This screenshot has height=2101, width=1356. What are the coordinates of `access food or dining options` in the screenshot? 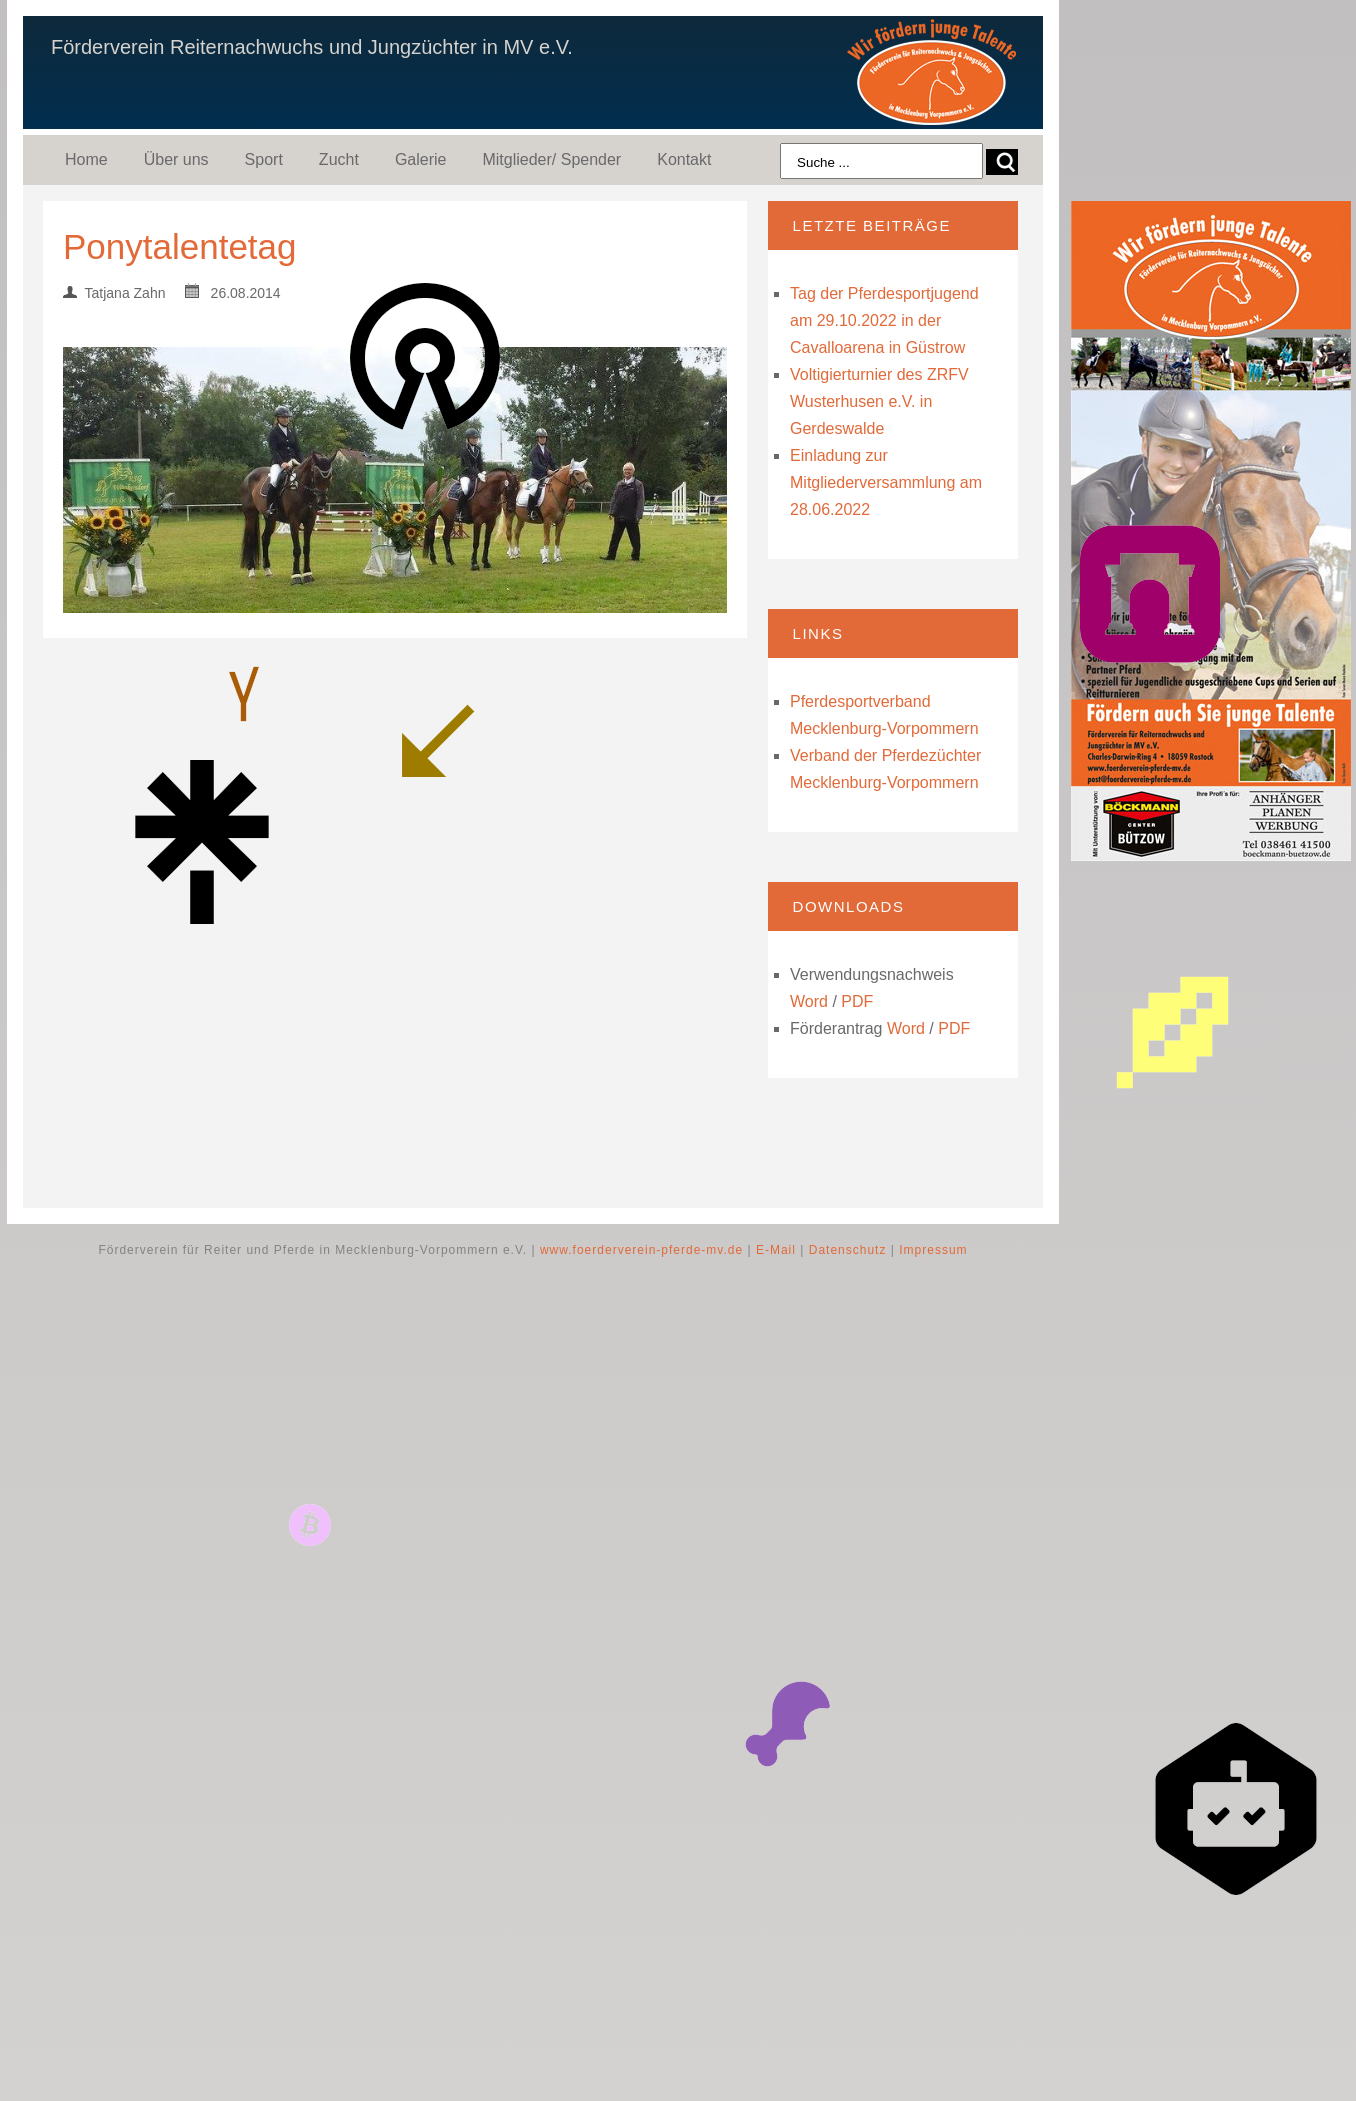 It's located at (788, 1724).